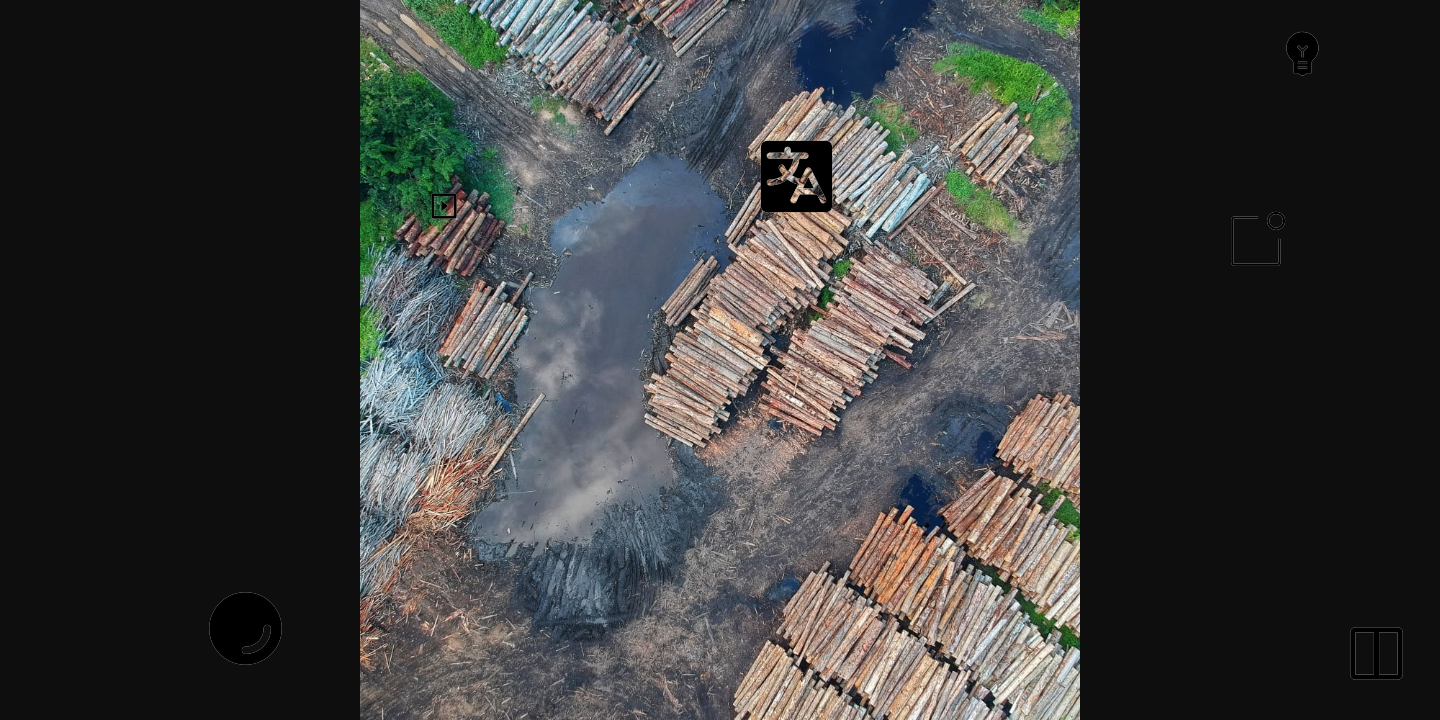 Image resolution: width=1440 pixels, height=720 pixels. I want to click on translate text to another language, so click(796, 176).